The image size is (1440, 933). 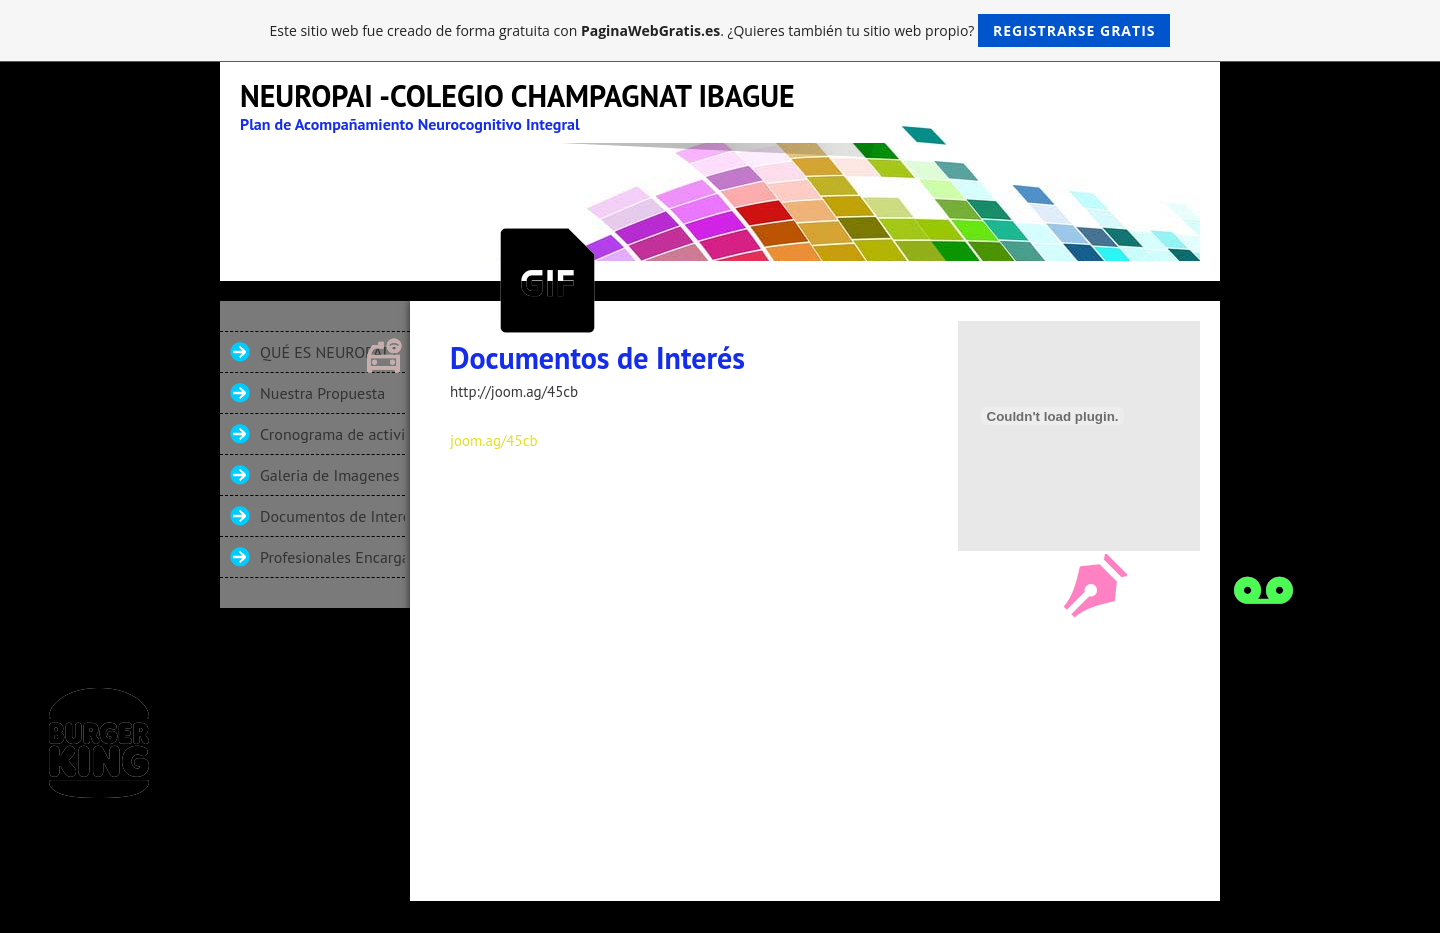 I want to click on open the Burger King app, so click(x=99, y=743).